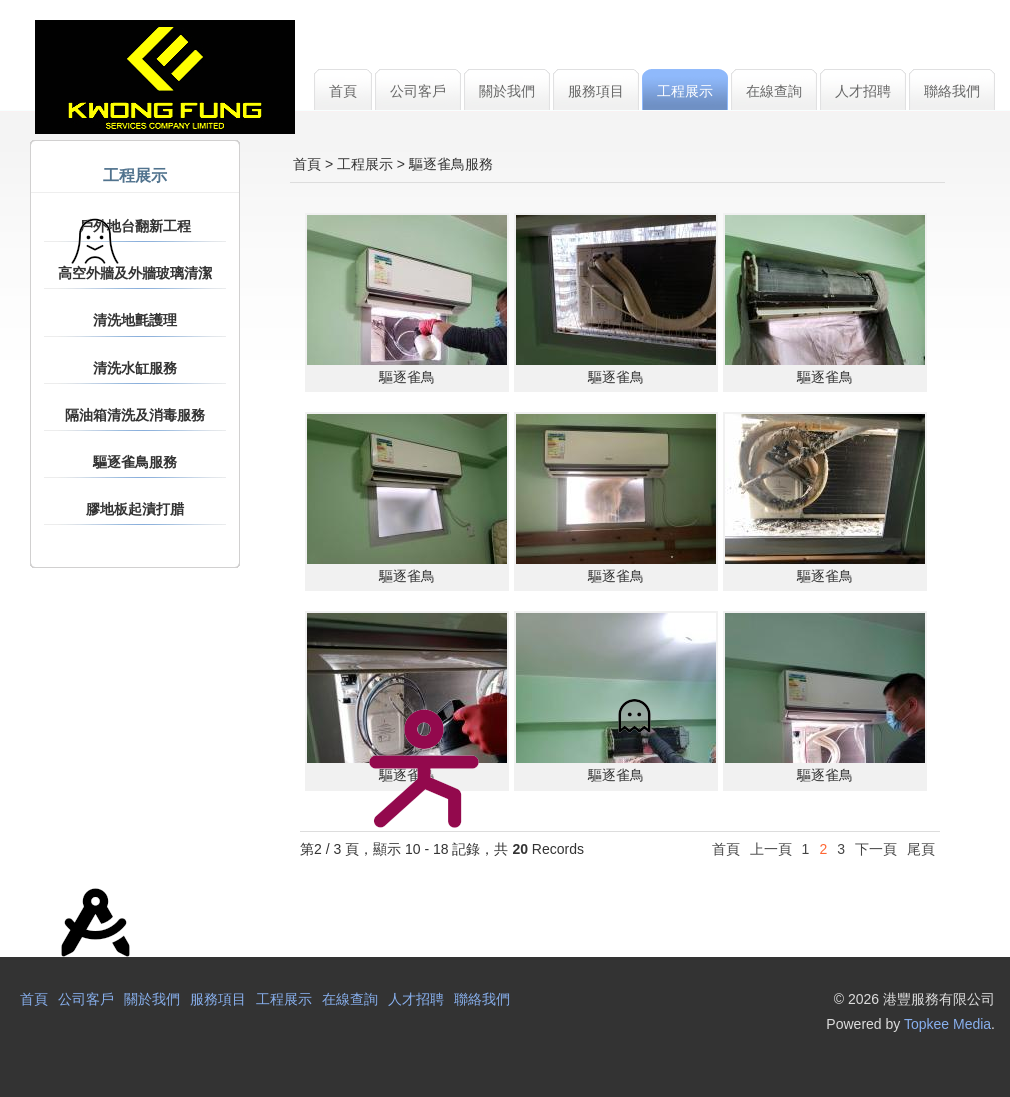 The width and height of the screenshot is (1010, 1097). Describe the element at coordinates (424, 773) in the screenshot. I see `access tai chi or meditation exercises` at that location.